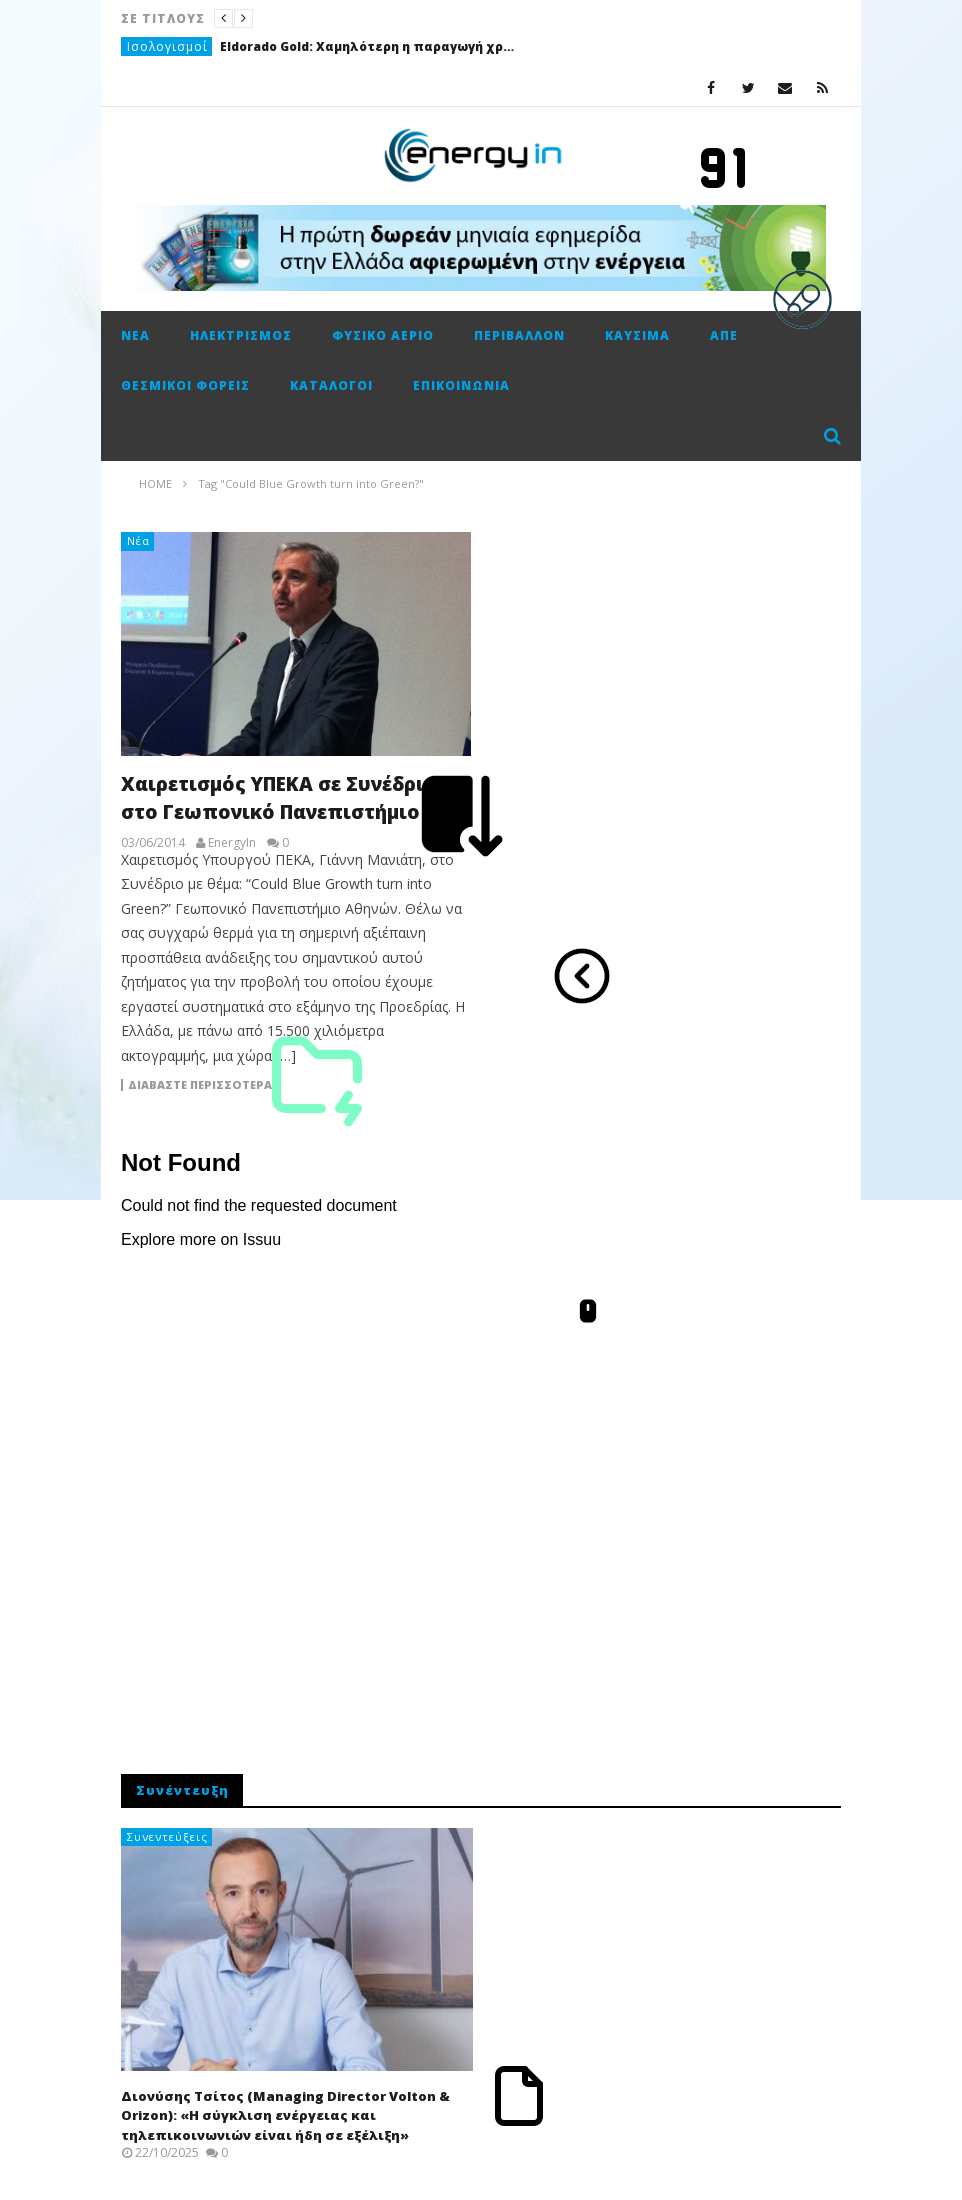  Describe the element at coordinates (317, 1077) in the screenshot. I see `access power-related files or settings` at that location.